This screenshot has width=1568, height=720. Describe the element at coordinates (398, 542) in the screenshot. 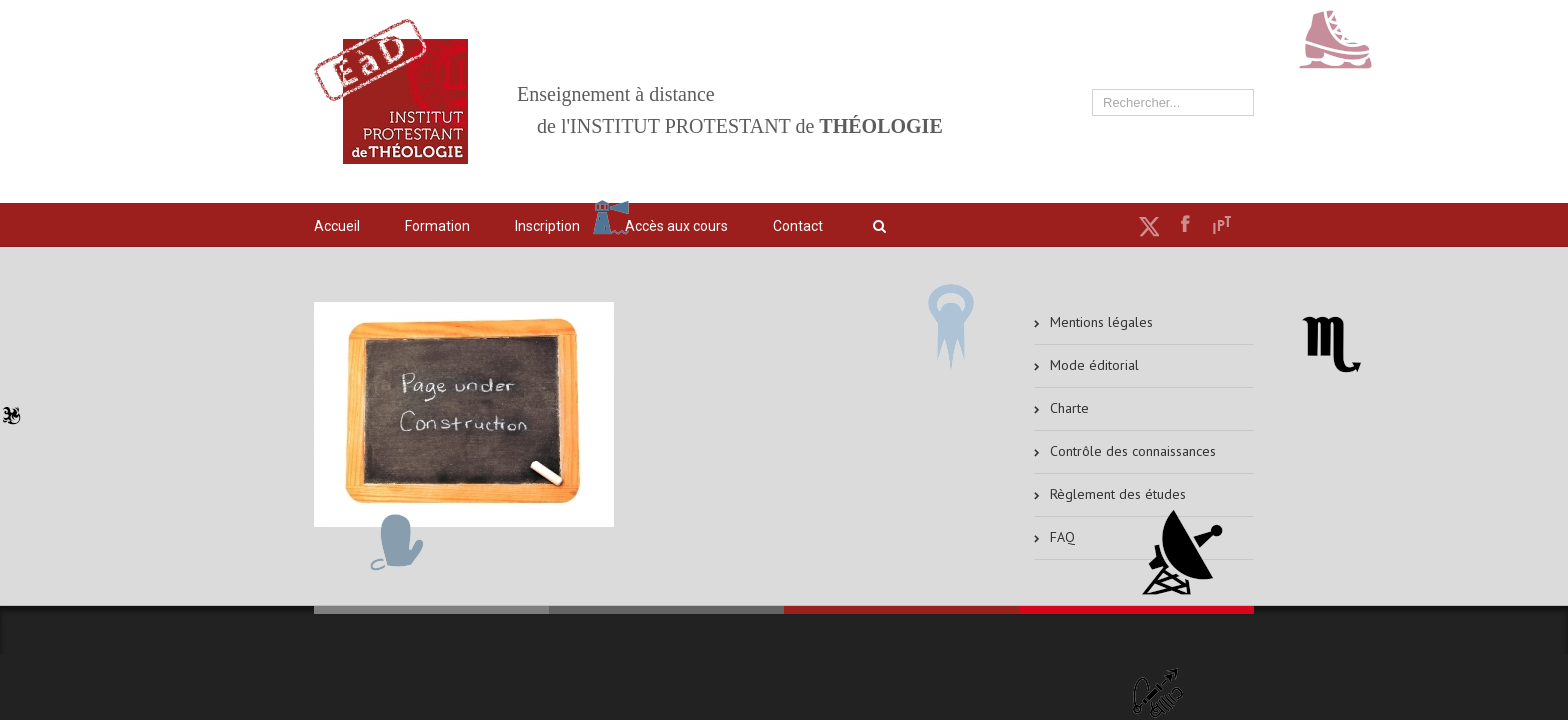

I see `access cooking or recipe features` at that location.